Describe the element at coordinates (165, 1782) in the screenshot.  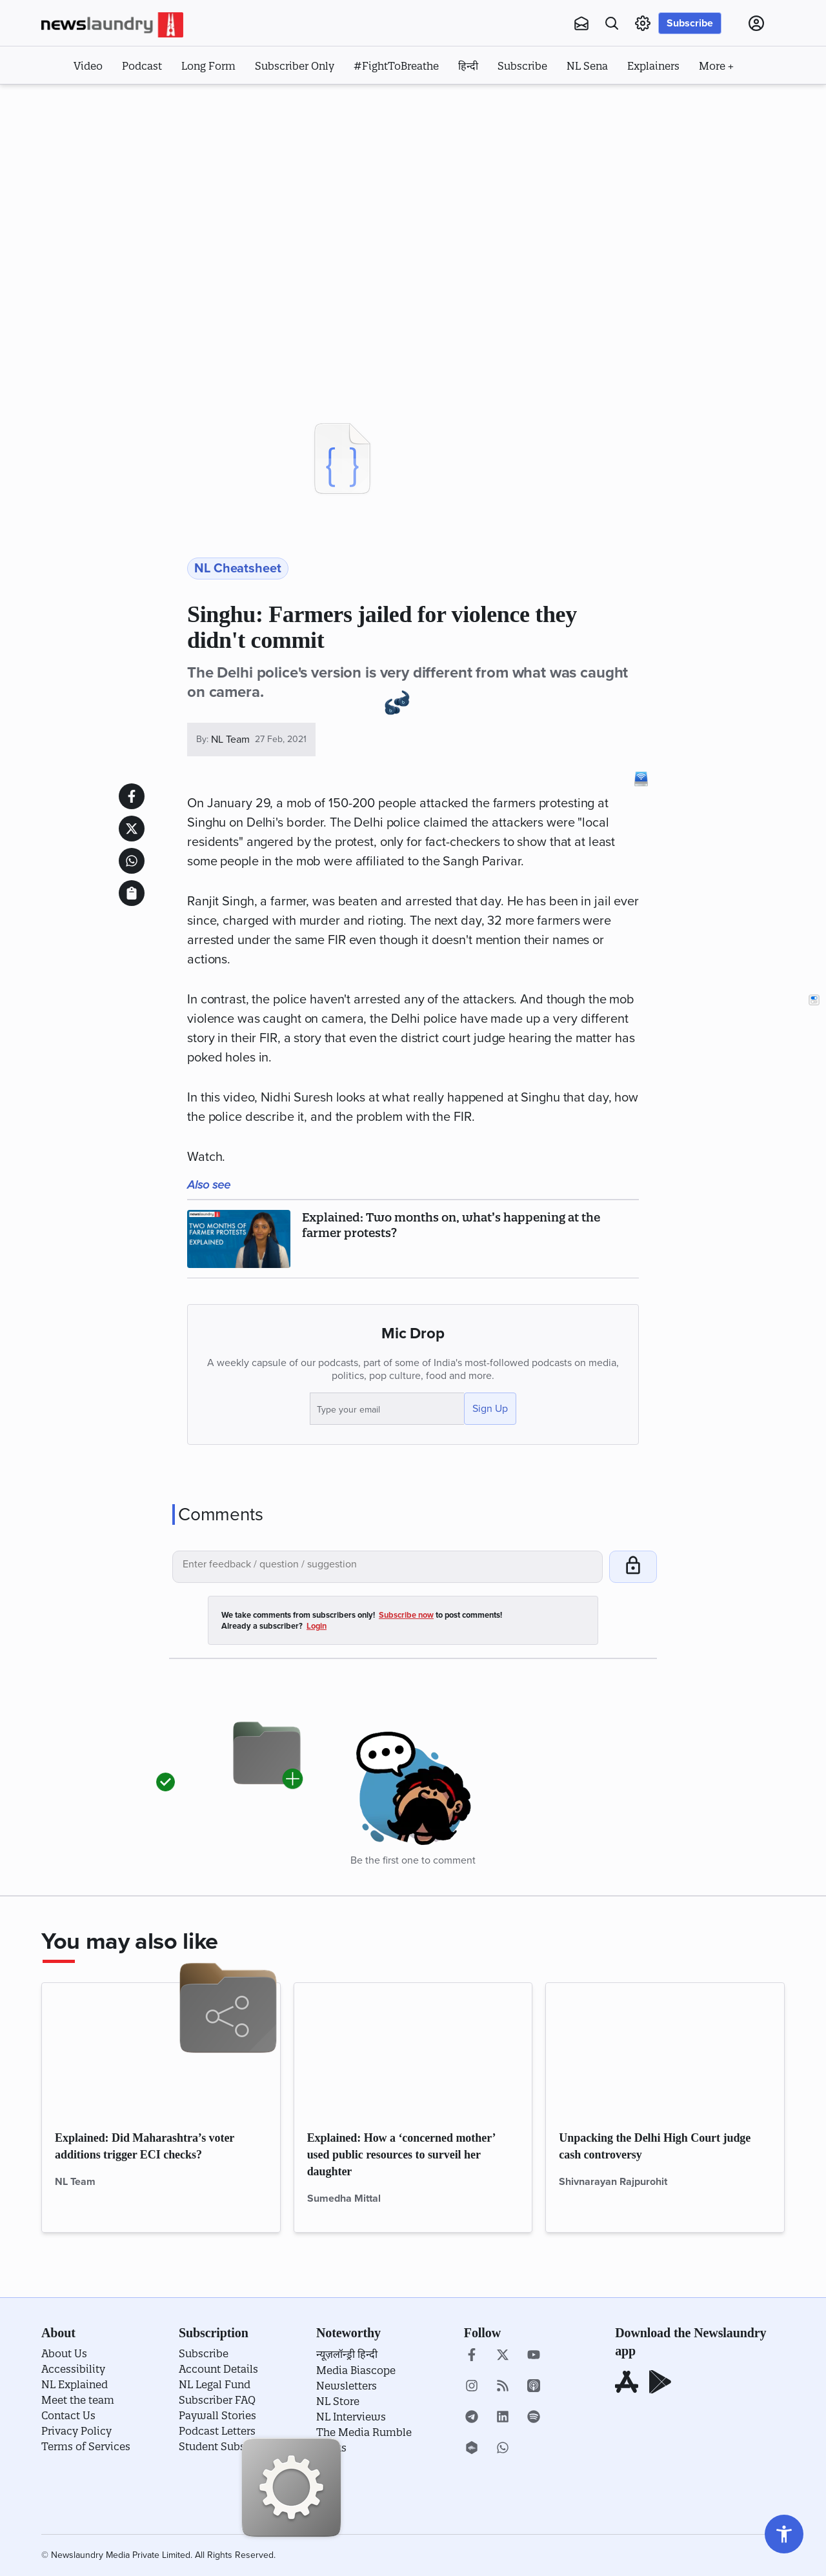
I see `mark item as complete` at that location.